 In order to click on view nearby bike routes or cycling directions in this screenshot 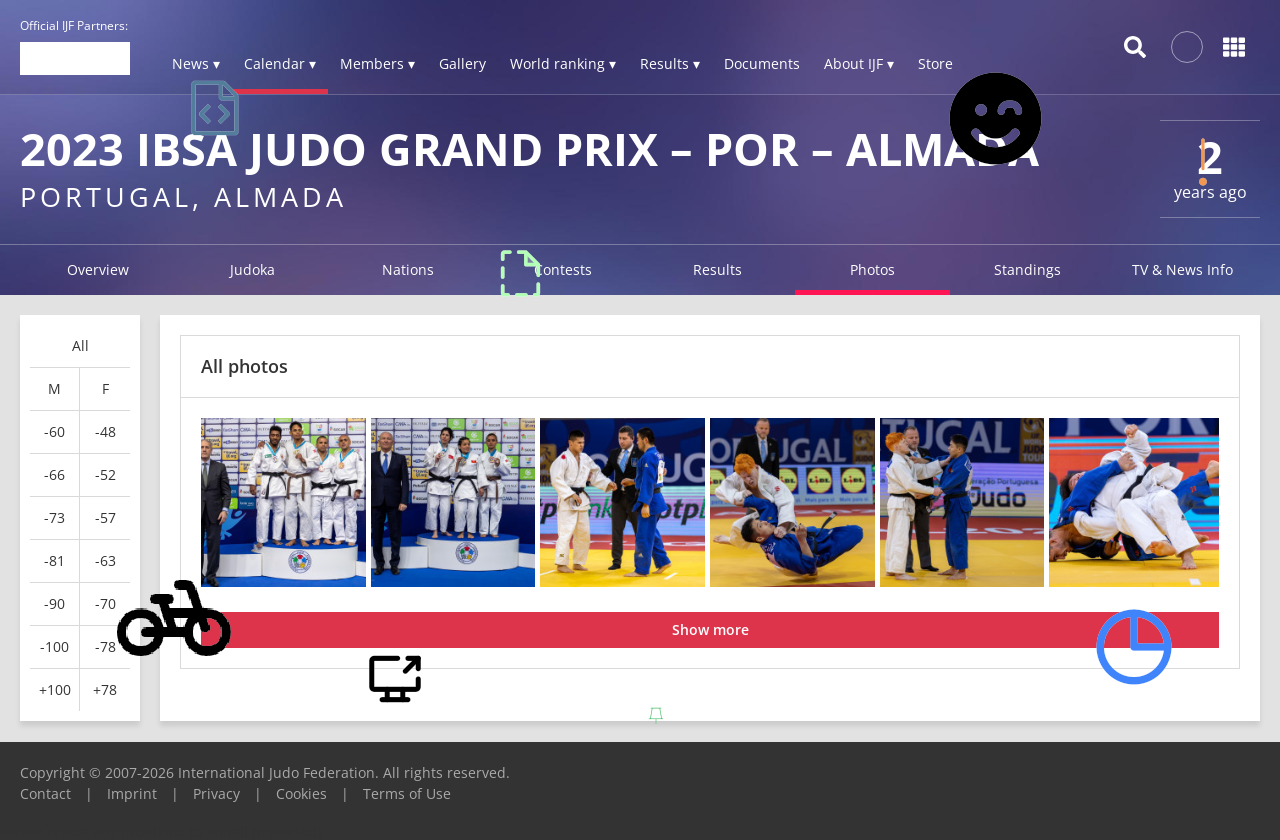, I will do `click(174, 618)`.